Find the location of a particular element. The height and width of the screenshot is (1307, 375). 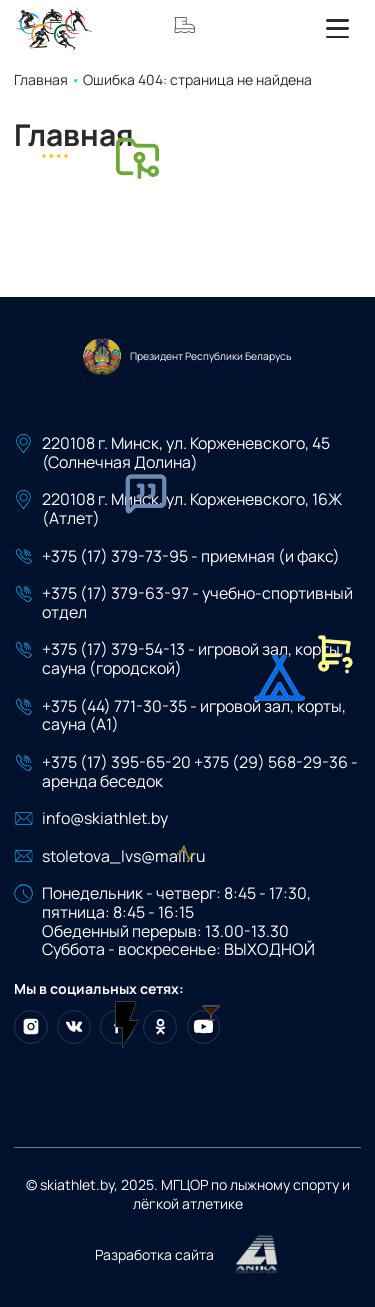

indicates very weak or minimal signal strength is located at coordinates (55, 145).